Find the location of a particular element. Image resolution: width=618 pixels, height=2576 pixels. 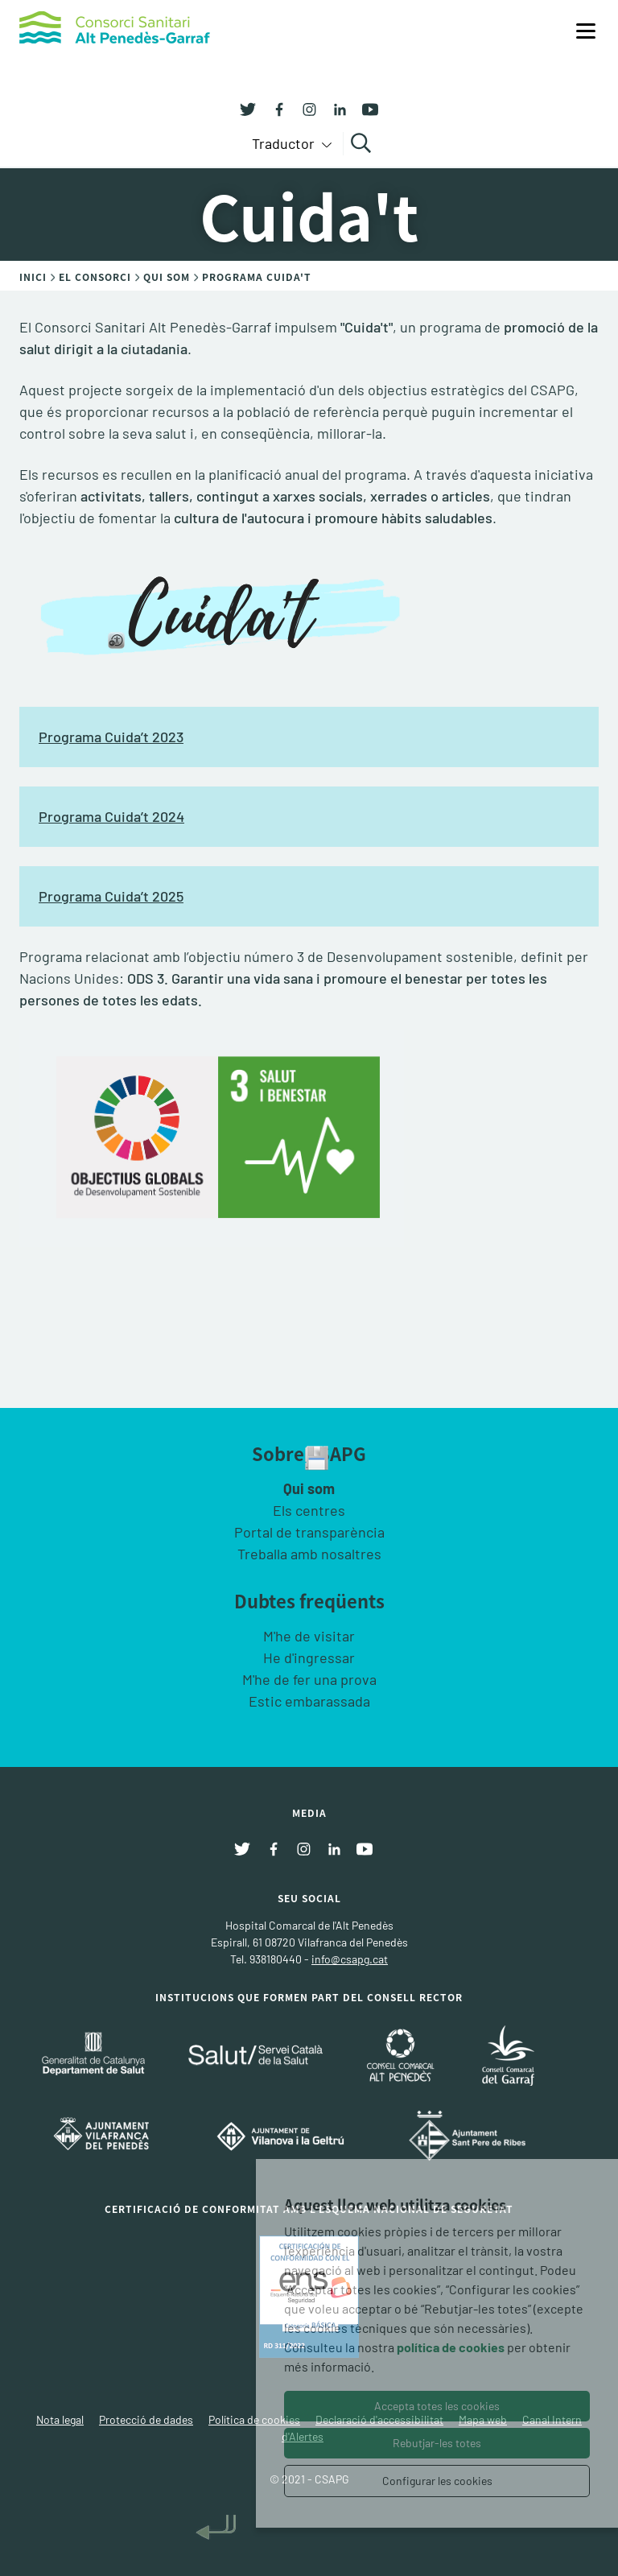

magneto-optical disk drive or storage device is located at coordinates (316, 1458).